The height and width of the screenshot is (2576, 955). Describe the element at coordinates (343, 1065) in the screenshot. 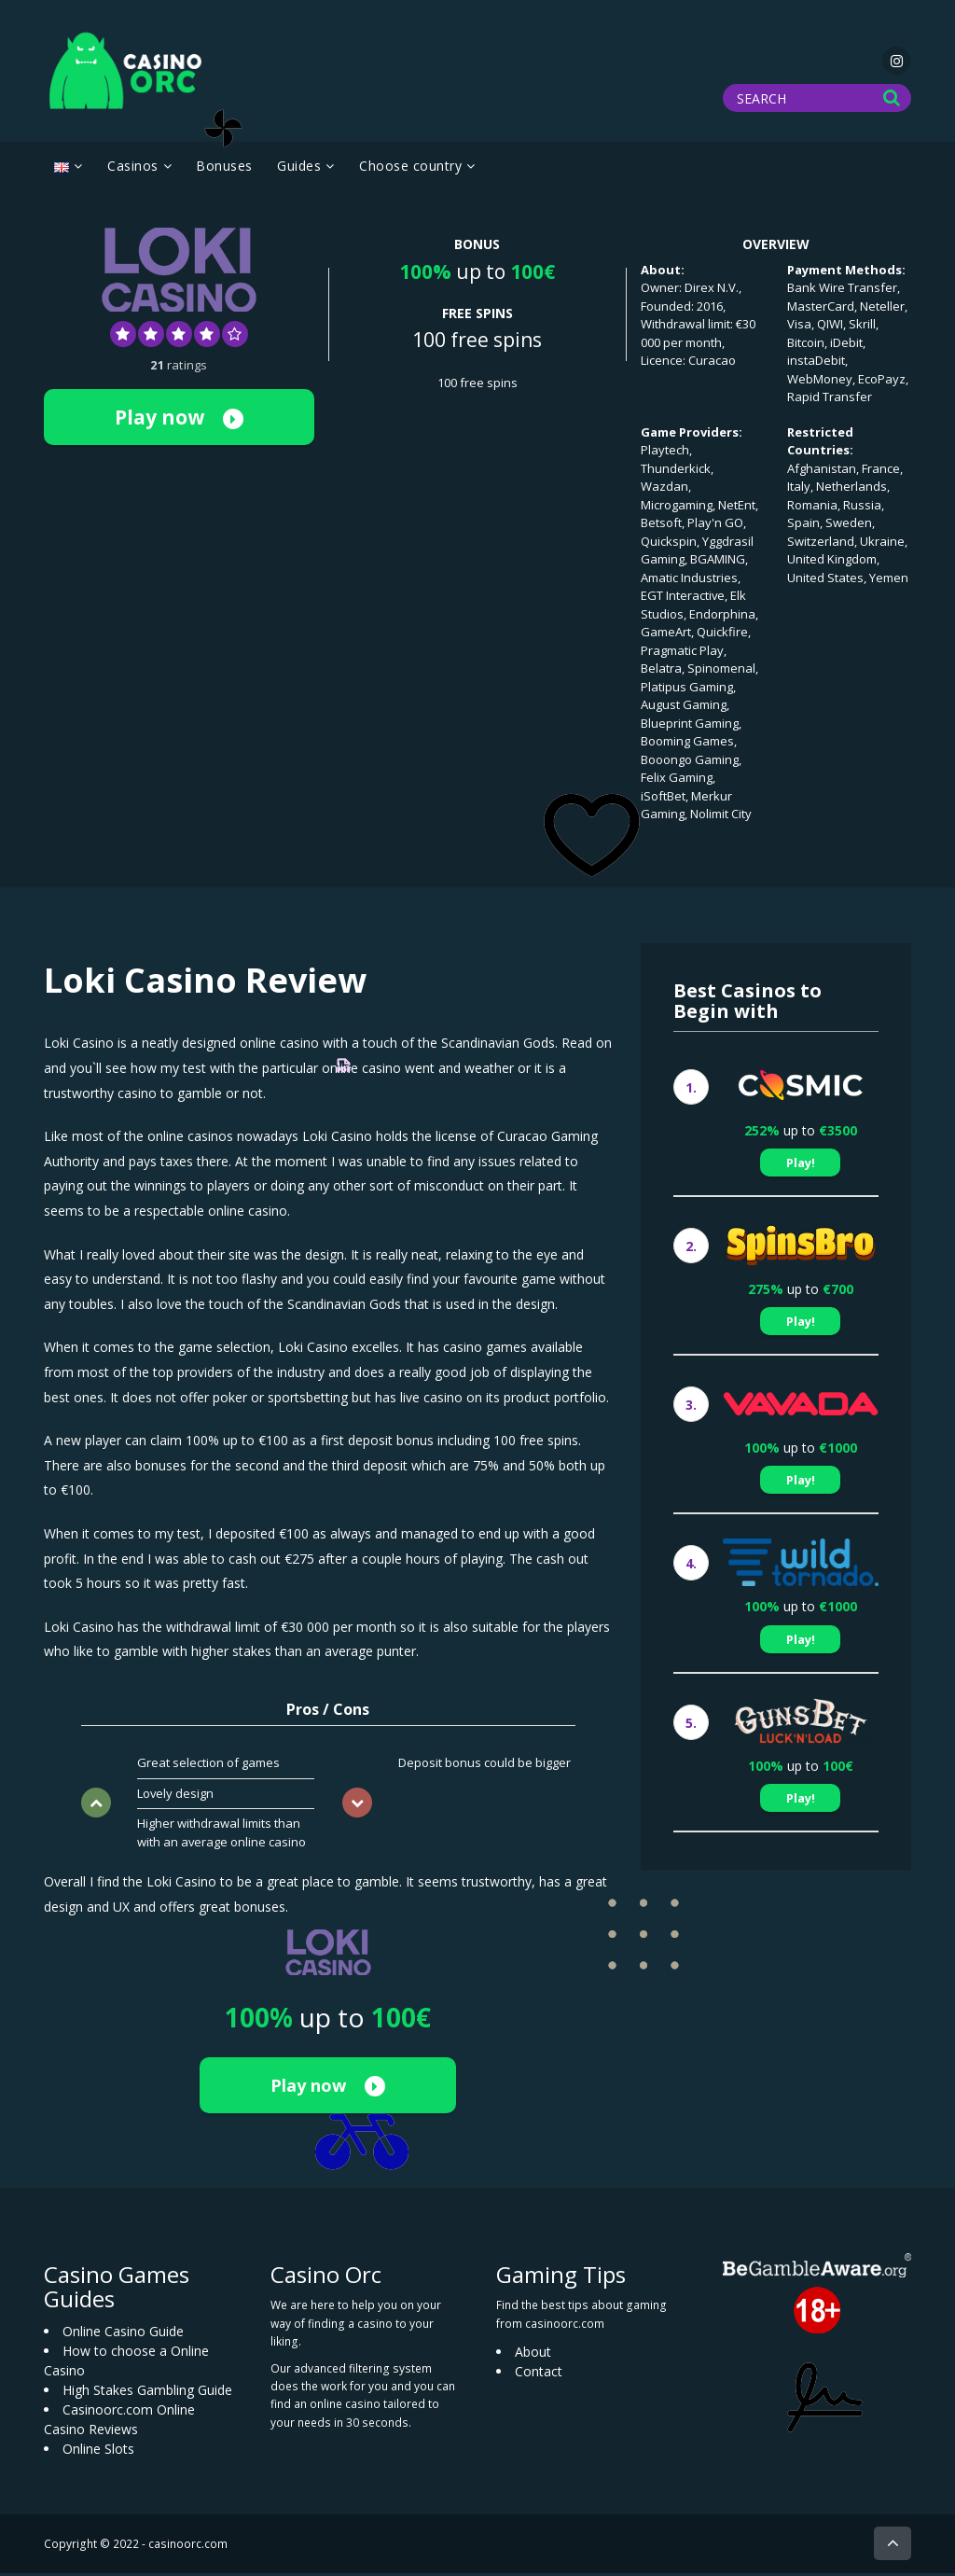

I see `view or open a PDF document` at that location.